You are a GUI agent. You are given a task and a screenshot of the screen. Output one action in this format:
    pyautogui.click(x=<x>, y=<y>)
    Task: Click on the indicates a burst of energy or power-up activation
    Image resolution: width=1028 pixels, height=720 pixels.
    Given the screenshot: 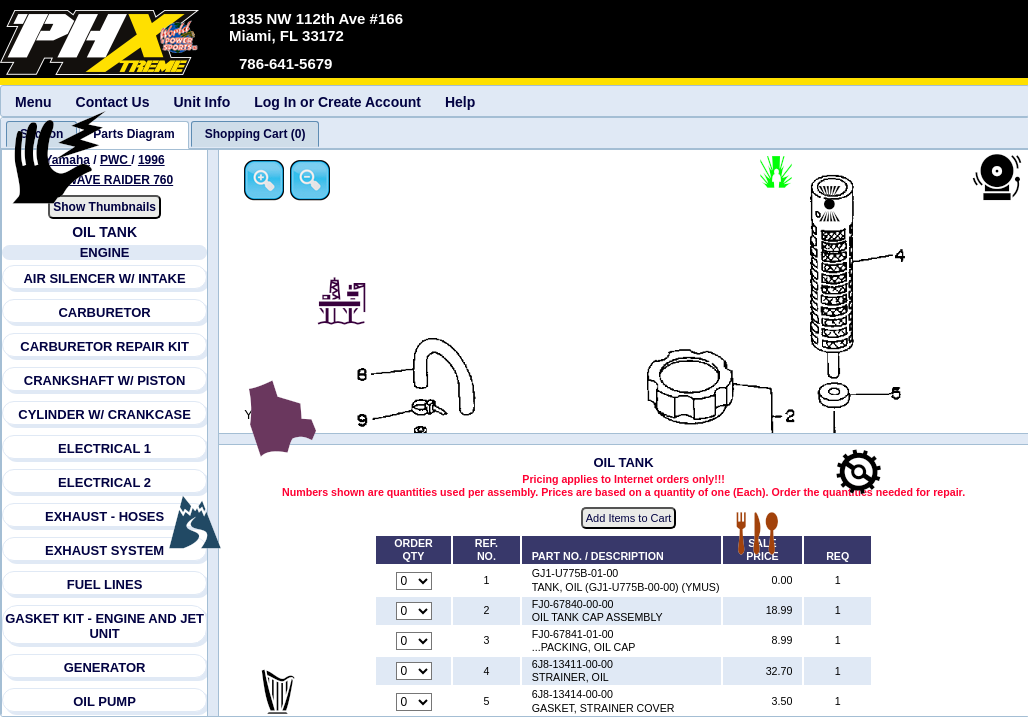 What is the action you would take?
    pyautogui.click(x=829, y=204)
    